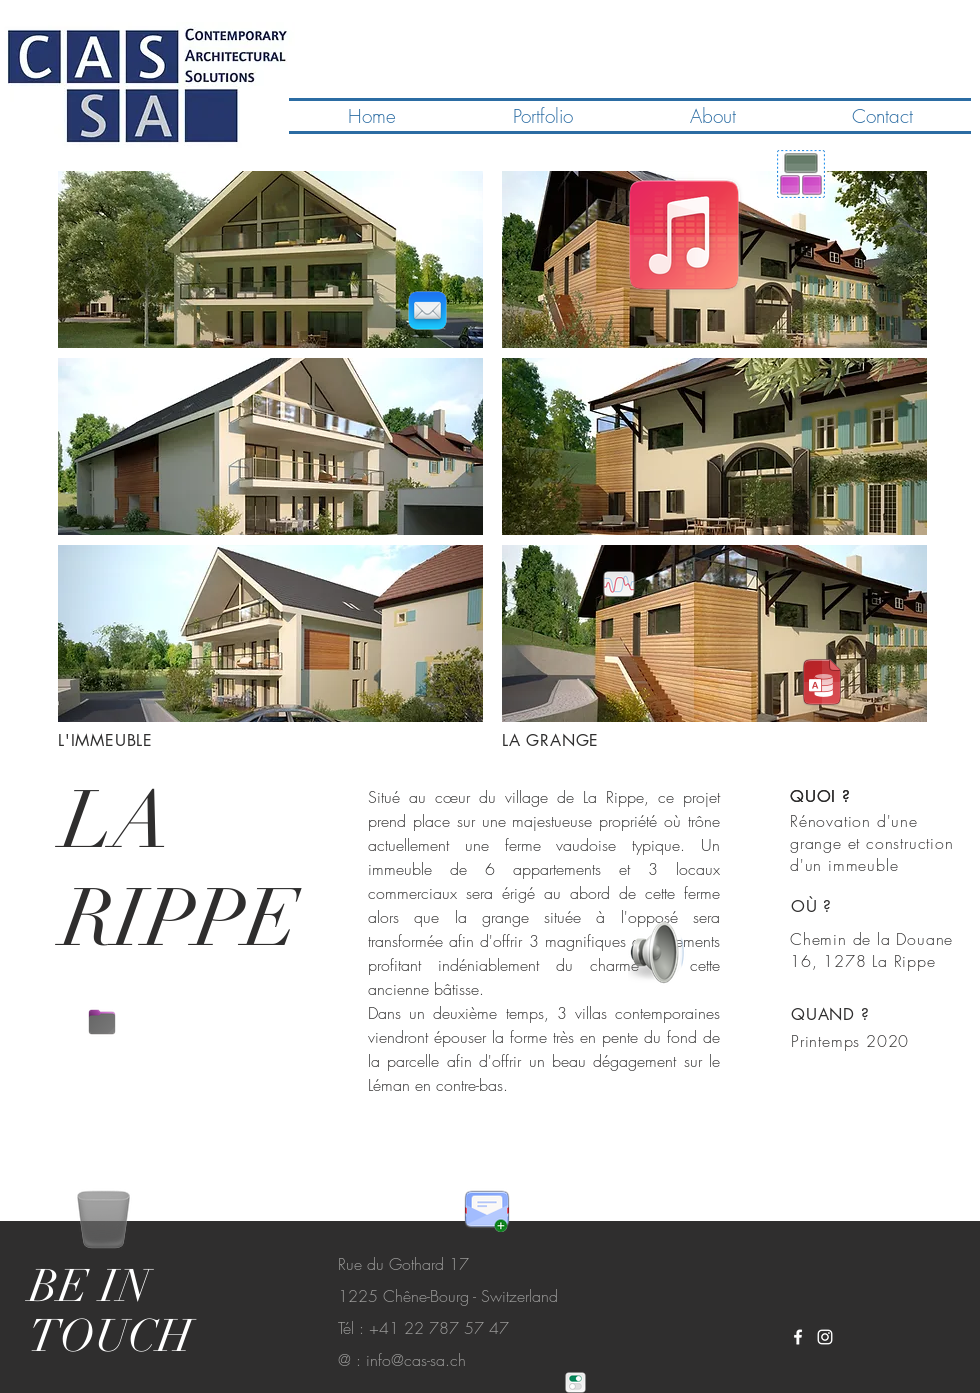  Describe the element at coordinates (102, 1022) in the screenshot. I see `open folder to view contents` at that location.